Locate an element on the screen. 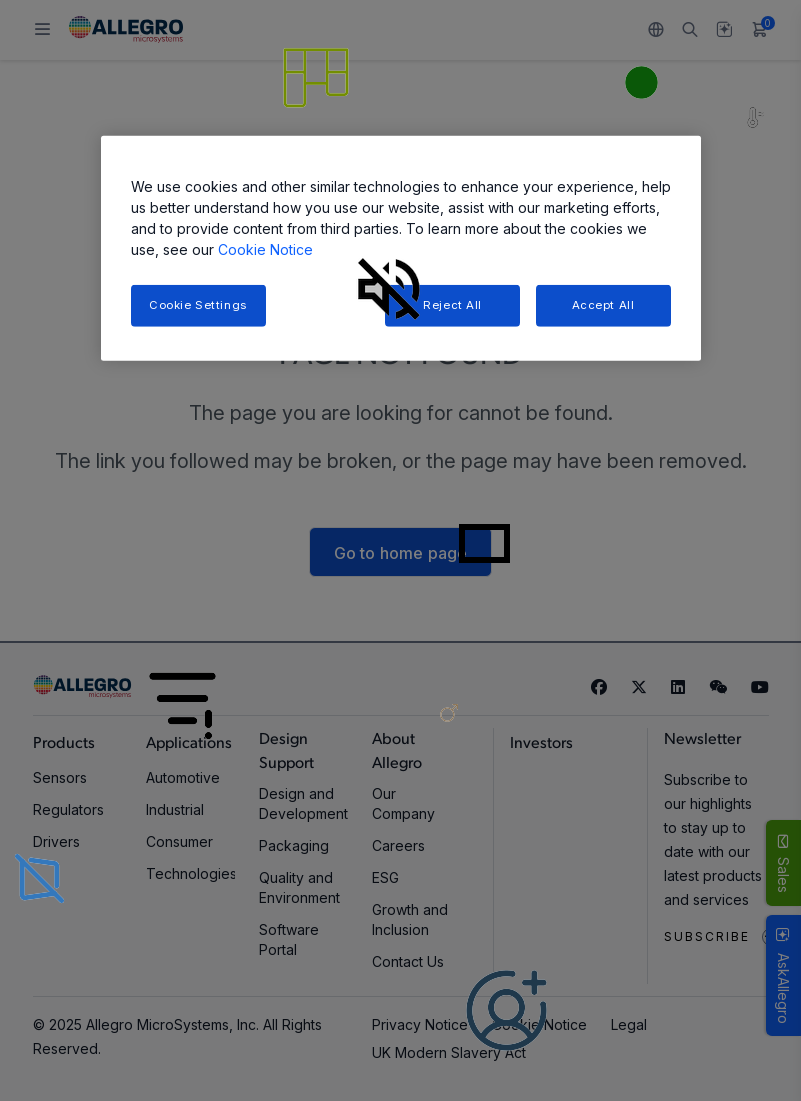 The image size is (801, 1101). filter settings require attention is located at coordinates (182, 698).